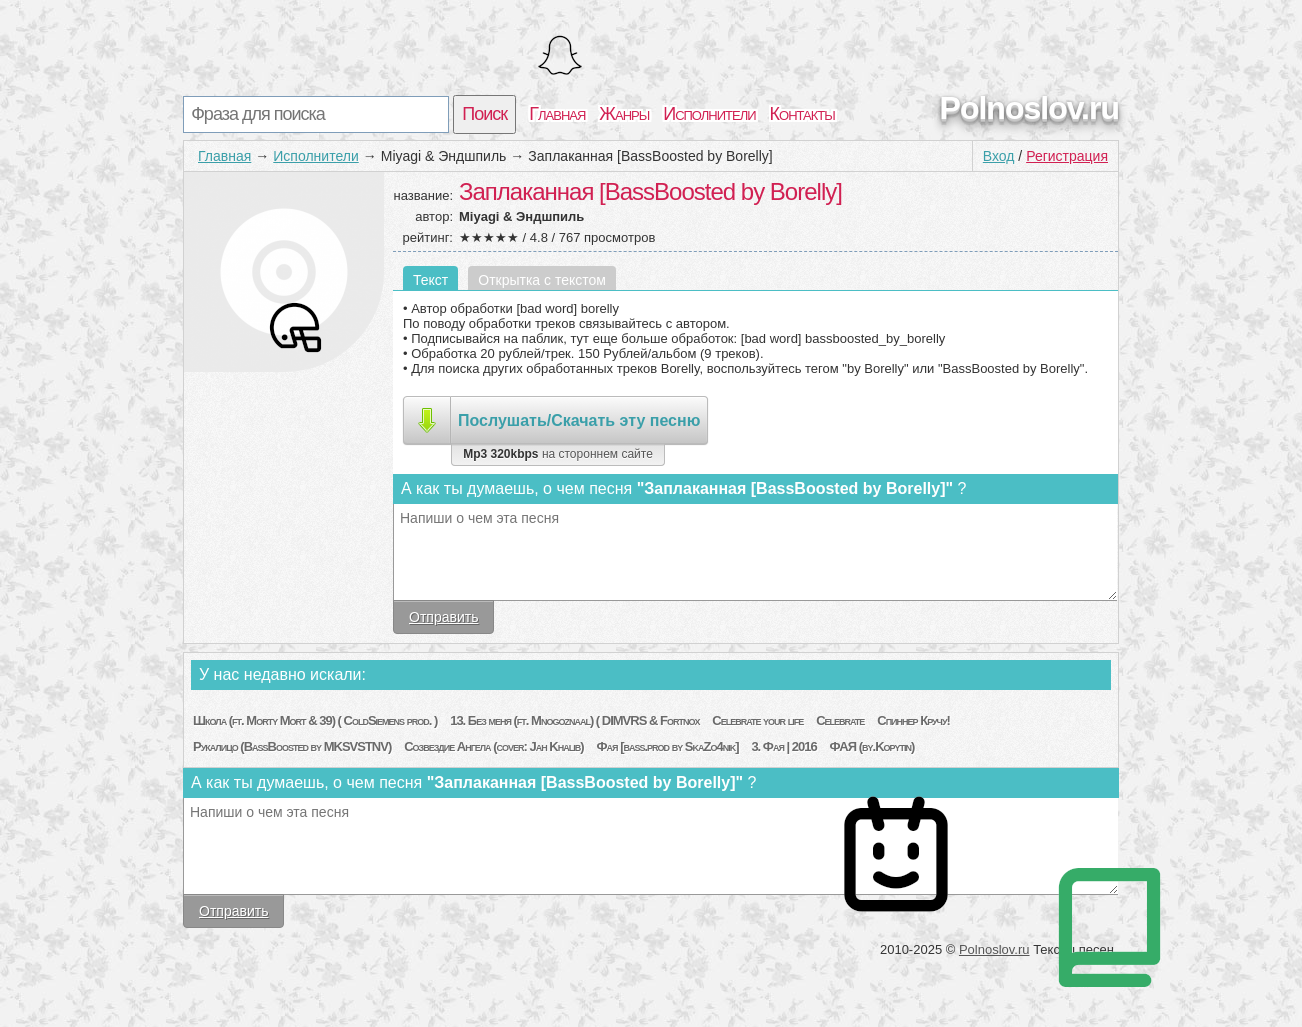 The height and width of the screenshot is (1027, 1302). What do you see at coordinates (896, 854) in the screenshot?
I see `access AI assistant or chatbot` at bounding box center [896, 854].